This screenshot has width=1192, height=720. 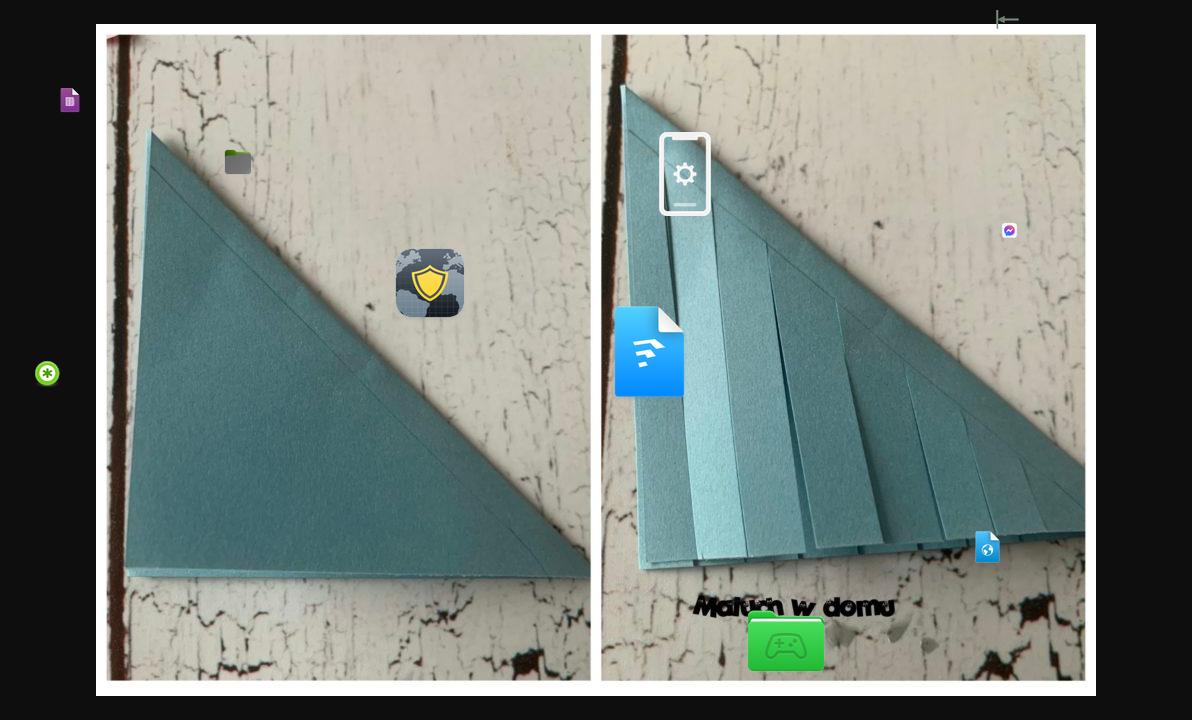 I want to click on open caprine, a third-party facebook messenger client, so click(x=1009, y=230).